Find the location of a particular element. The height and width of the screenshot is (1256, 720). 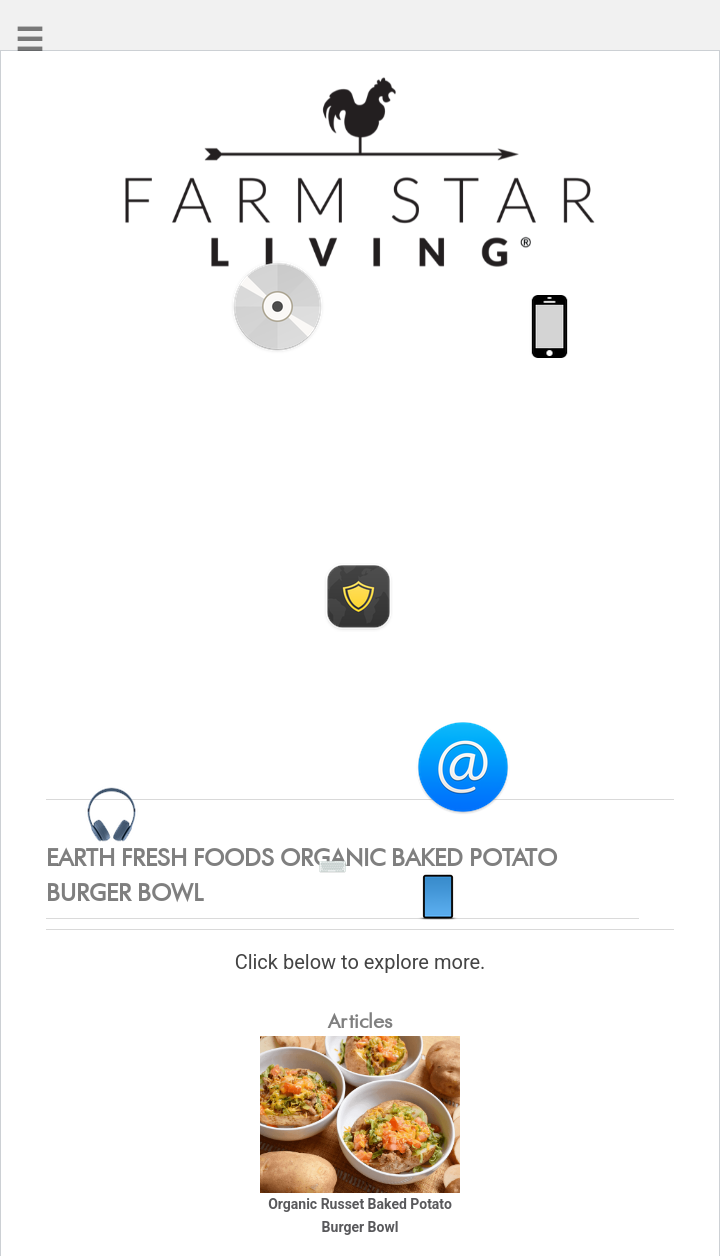

access dvd or optical disc drive is located at coordinates (277, 306).